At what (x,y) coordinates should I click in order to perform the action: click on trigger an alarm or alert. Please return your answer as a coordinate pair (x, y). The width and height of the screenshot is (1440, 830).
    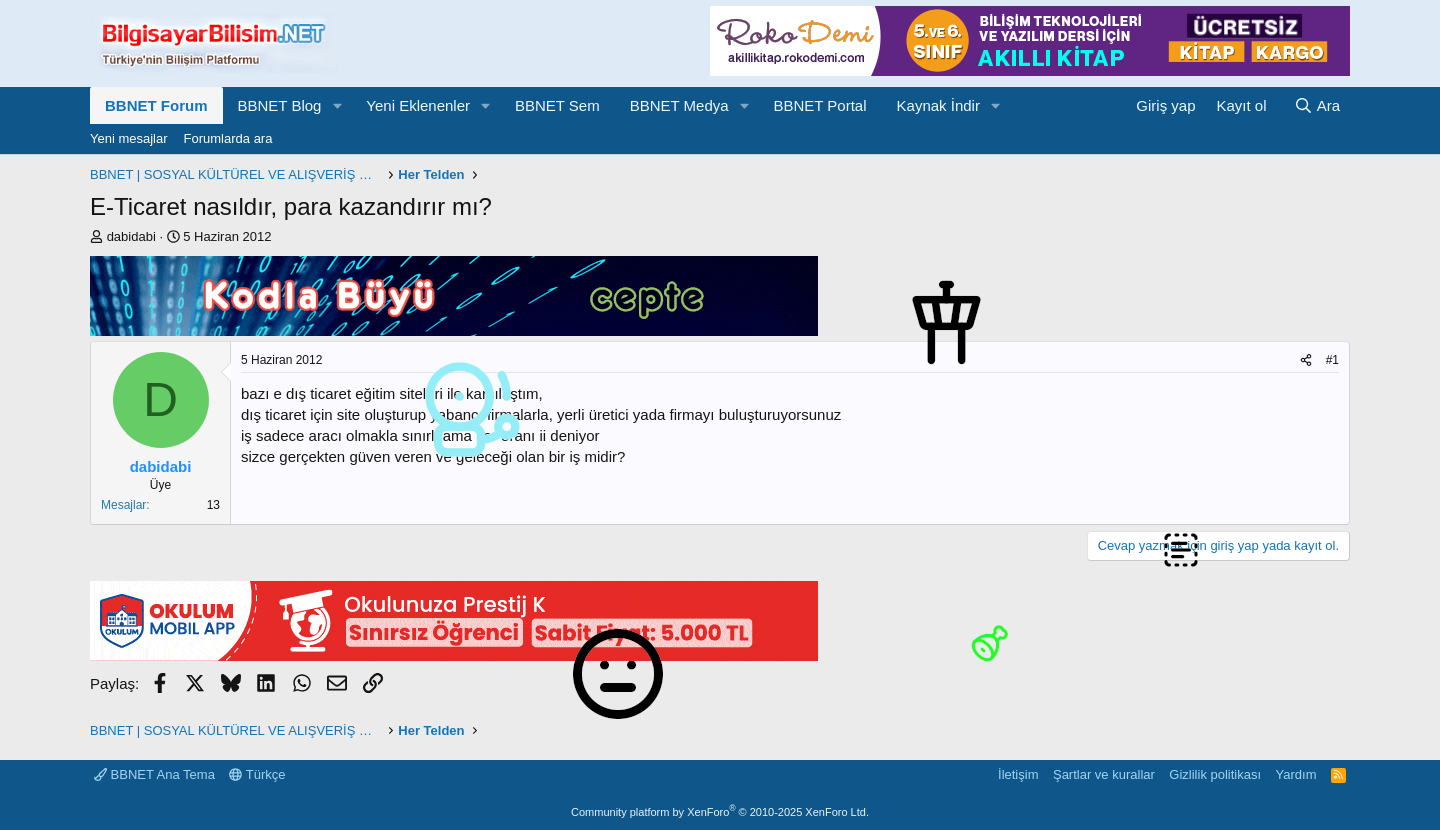
    Looking at the image, I should click on (472, 409).